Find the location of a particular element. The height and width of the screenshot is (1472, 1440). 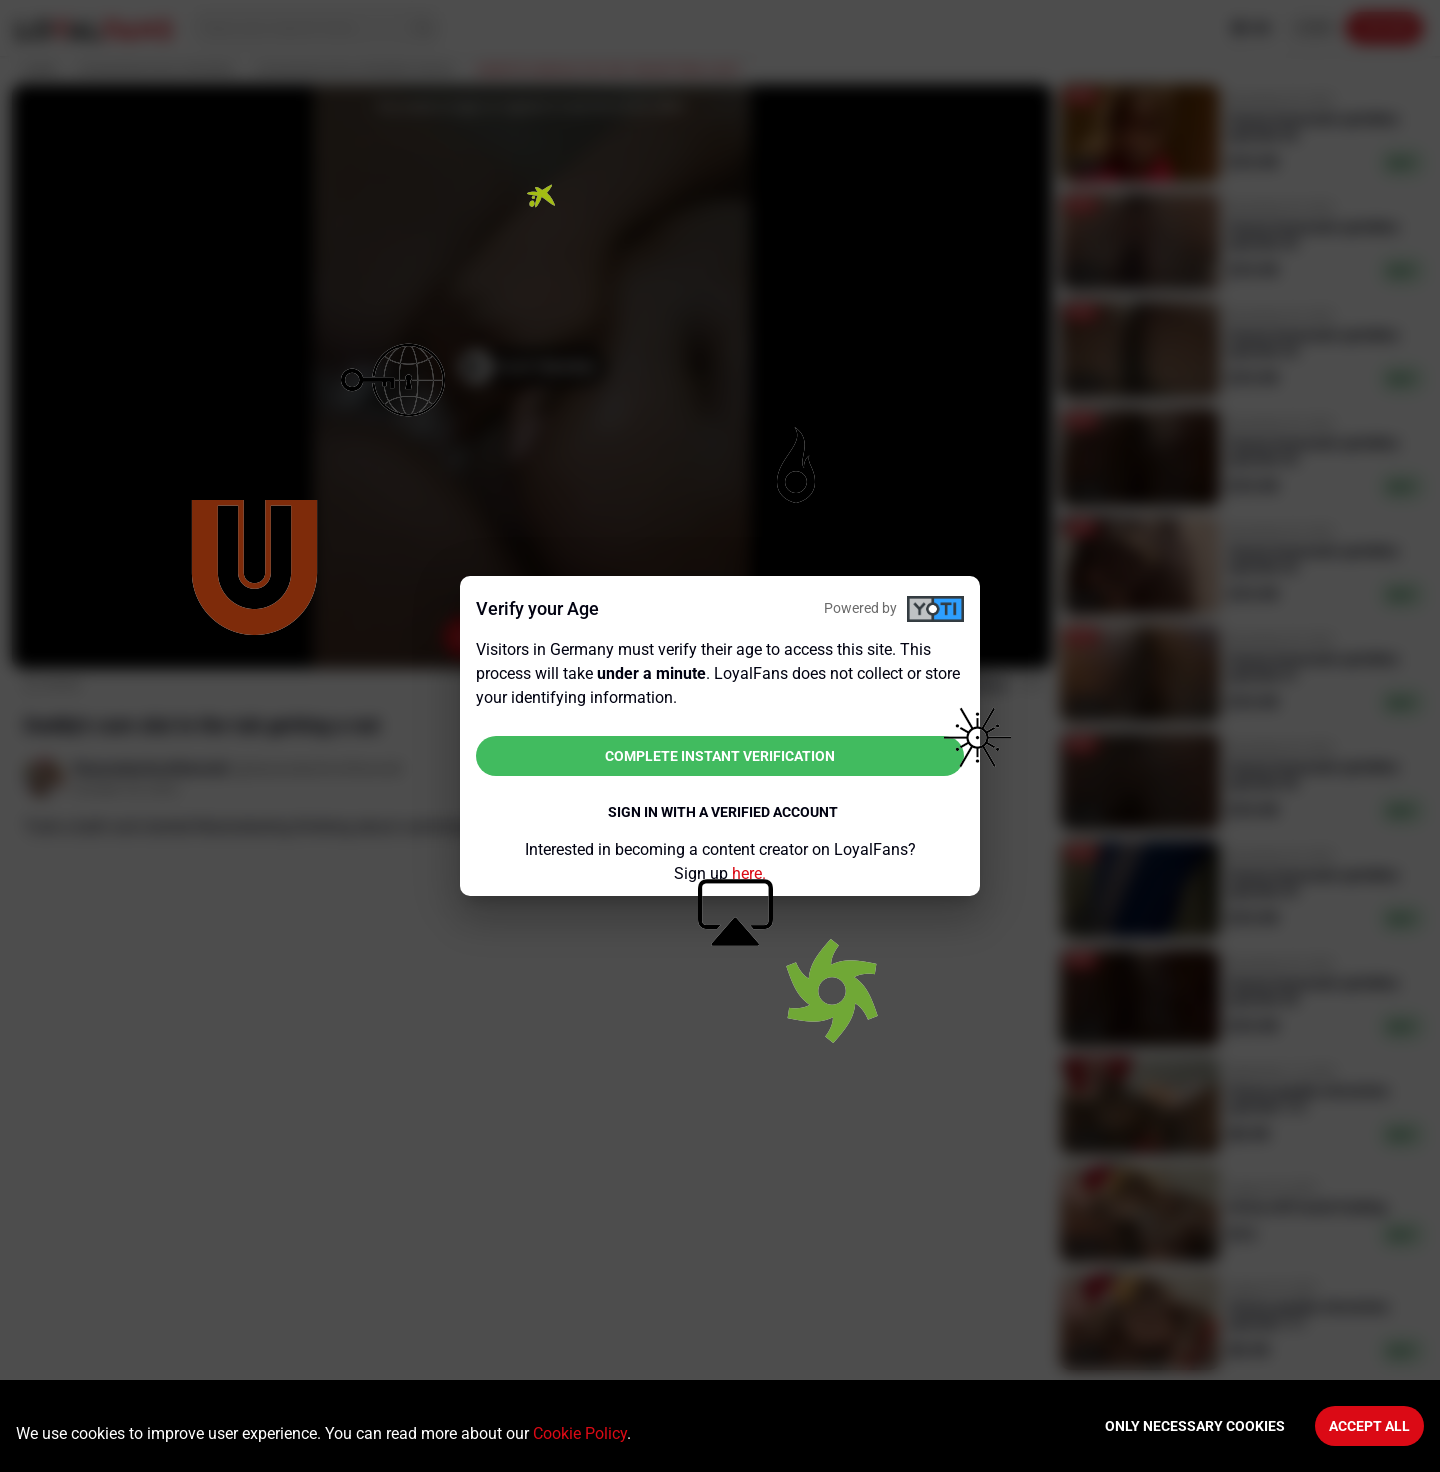

vueuse library logo is located at coordinates (254, 567).